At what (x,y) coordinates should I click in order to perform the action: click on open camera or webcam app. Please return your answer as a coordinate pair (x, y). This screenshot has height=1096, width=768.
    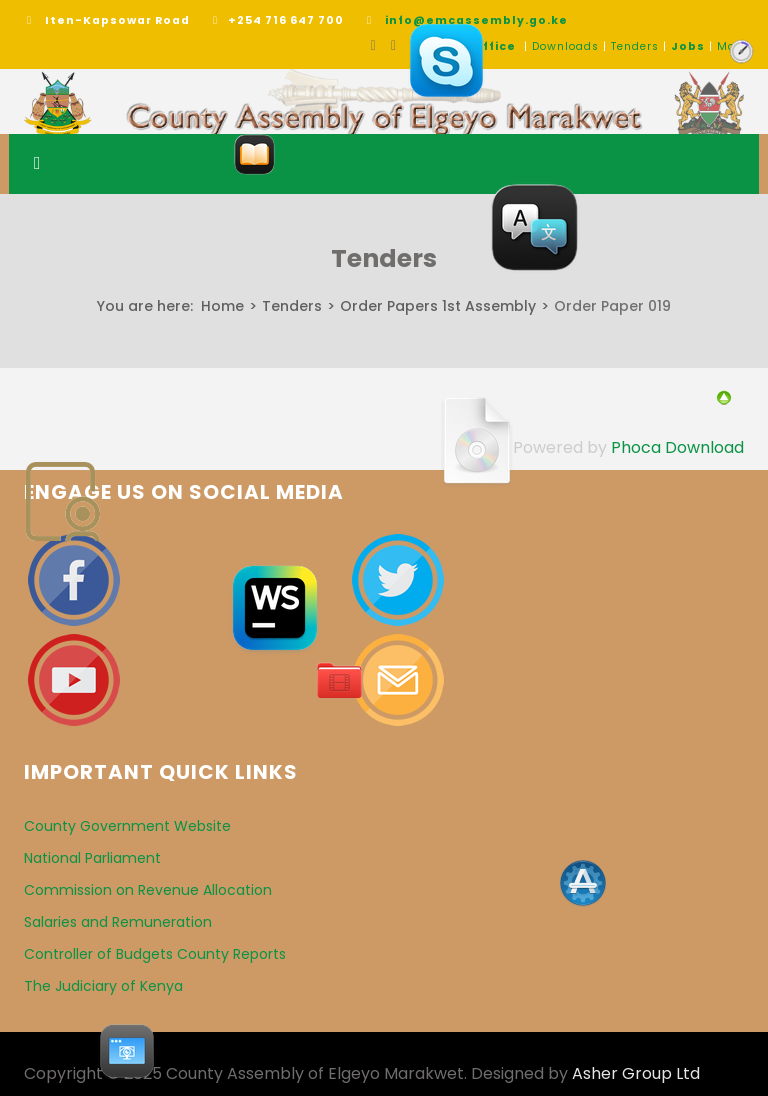
    Looking at the image, I should click on (60, 501).